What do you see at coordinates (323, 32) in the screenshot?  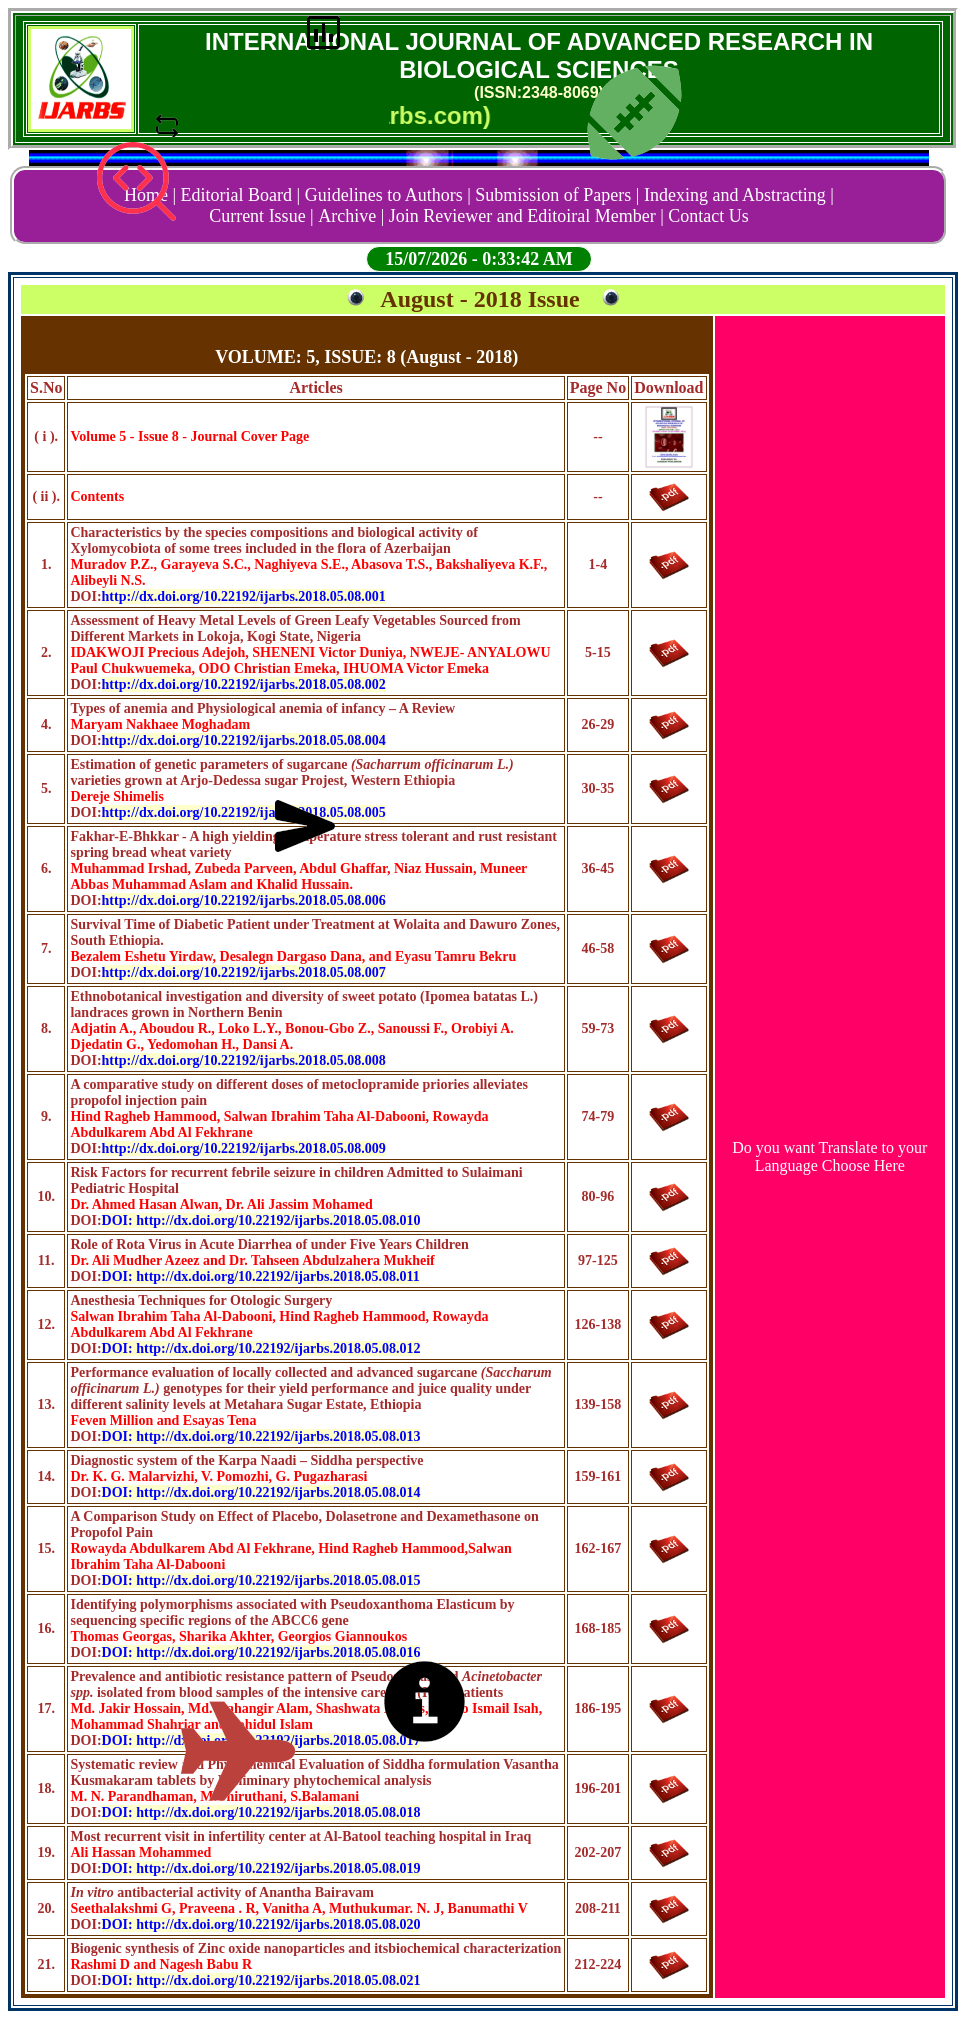 I see `view analytics and reports` at bounding box center [323, 32].